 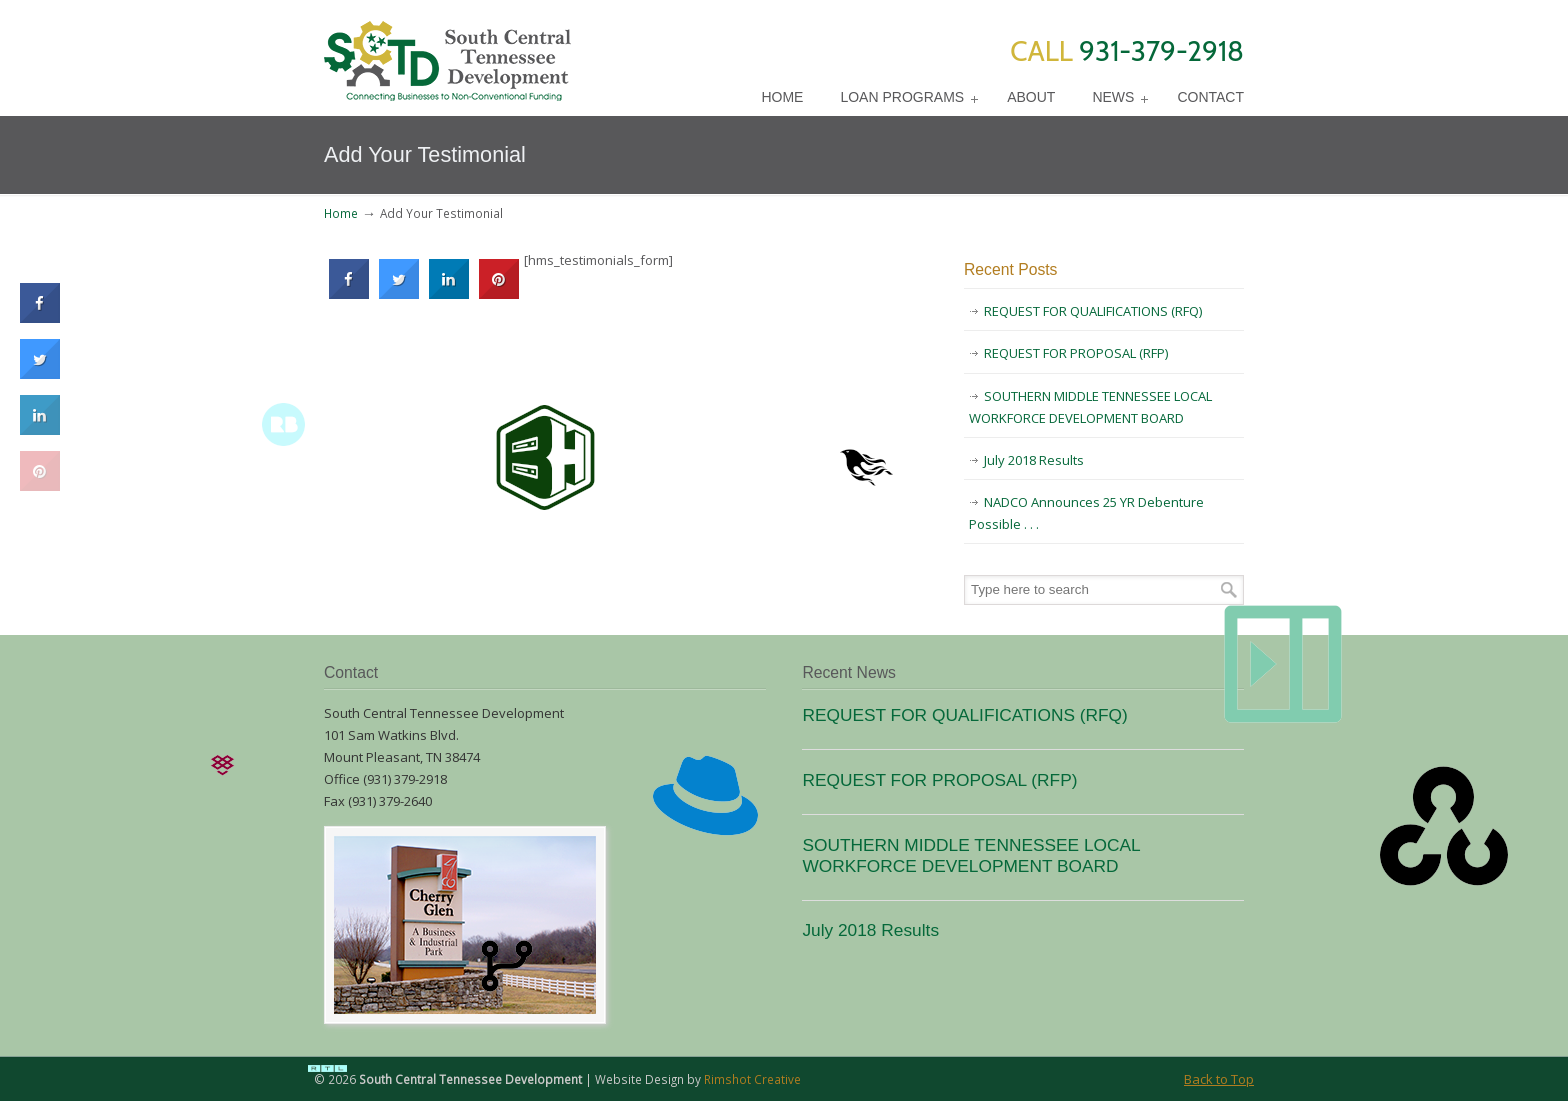 I want to click on Red Hat company logo, so click(x=705, y=795).